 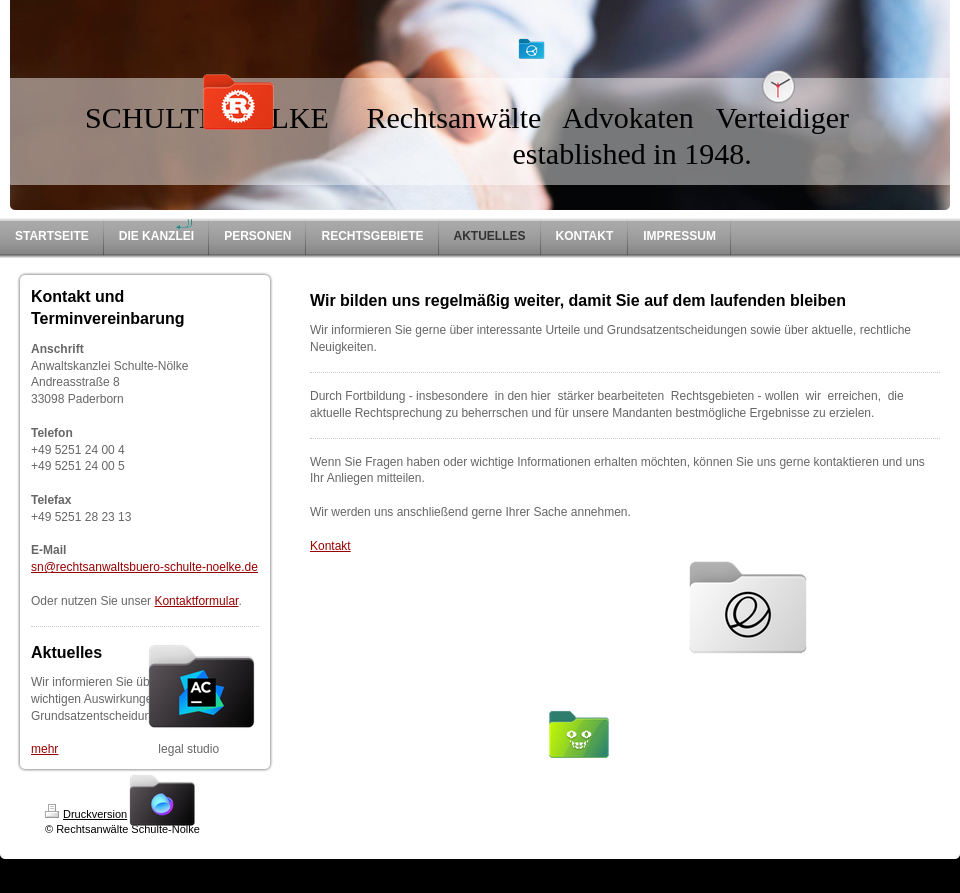 I want to click on access recently opened files or folders, so click(x=778, y=86).